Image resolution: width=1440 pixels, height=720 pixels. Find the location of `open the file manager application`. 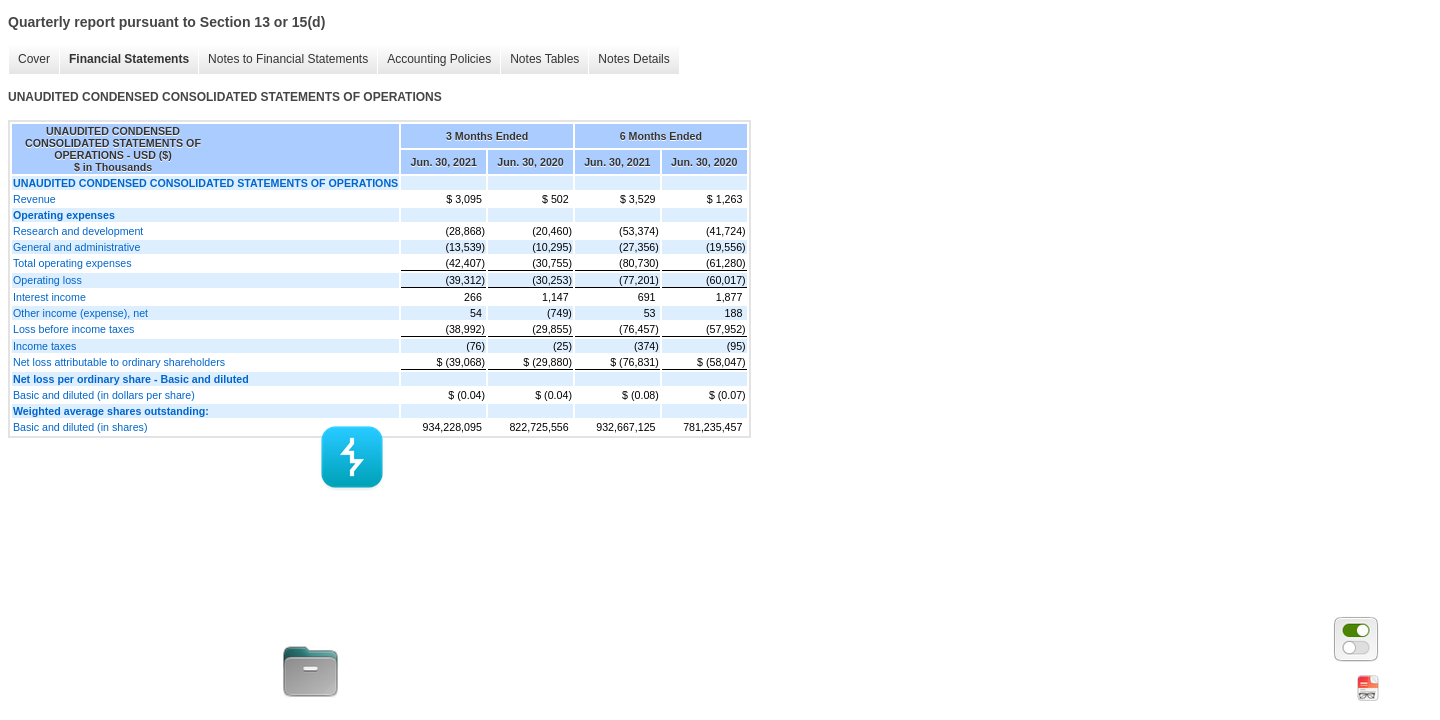

open the file manager application is located at coordinates (310, 671).